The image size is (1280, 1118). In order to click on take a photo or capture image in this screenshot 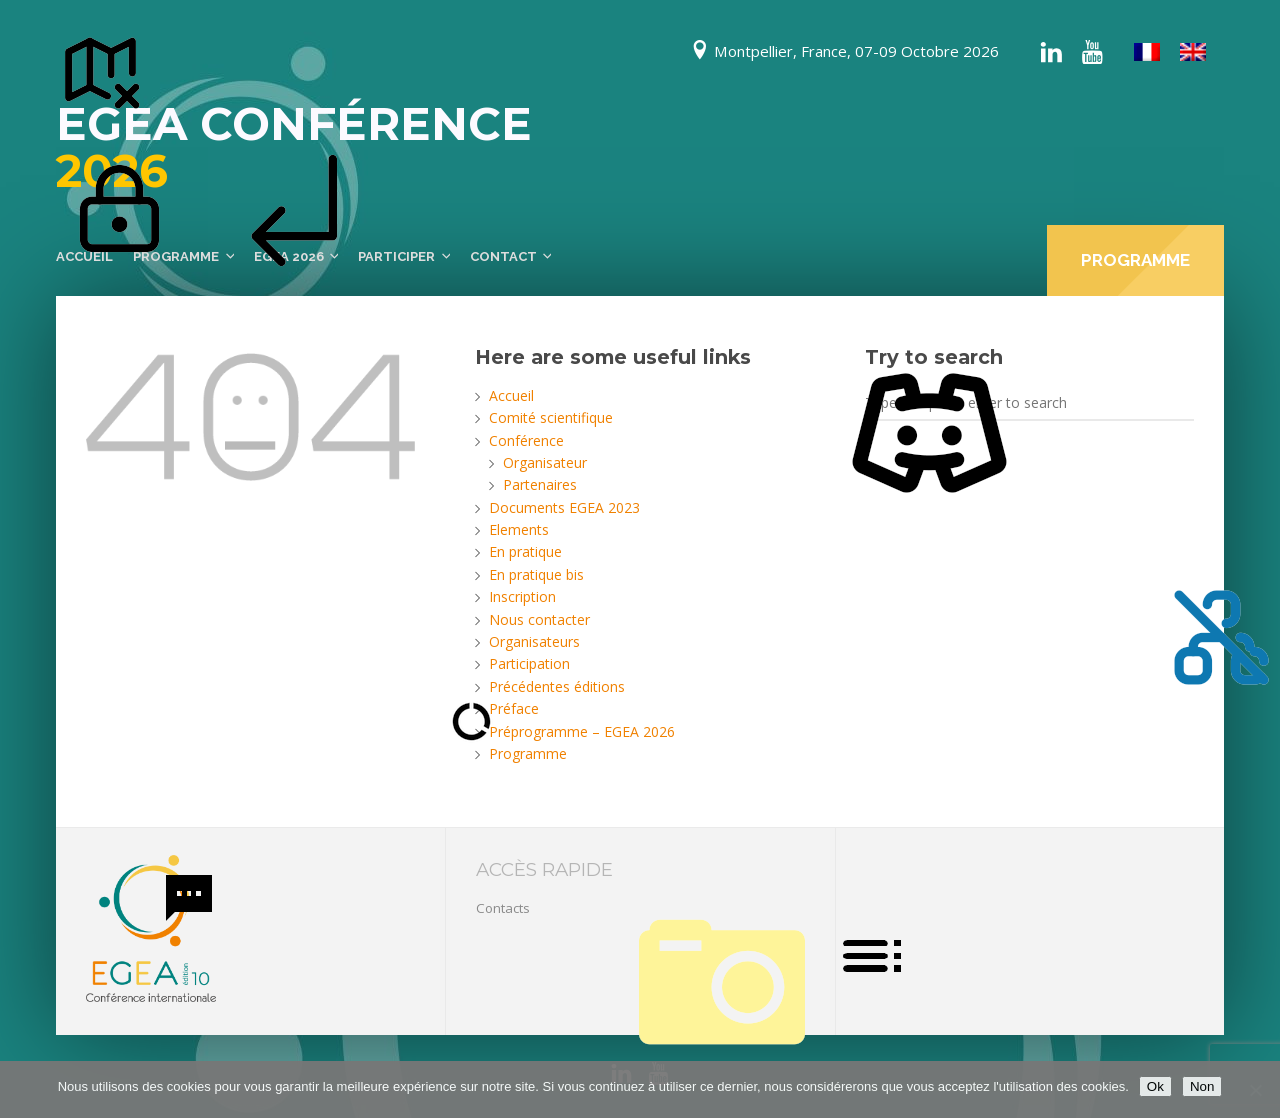, I will do `click(722, 982)`.